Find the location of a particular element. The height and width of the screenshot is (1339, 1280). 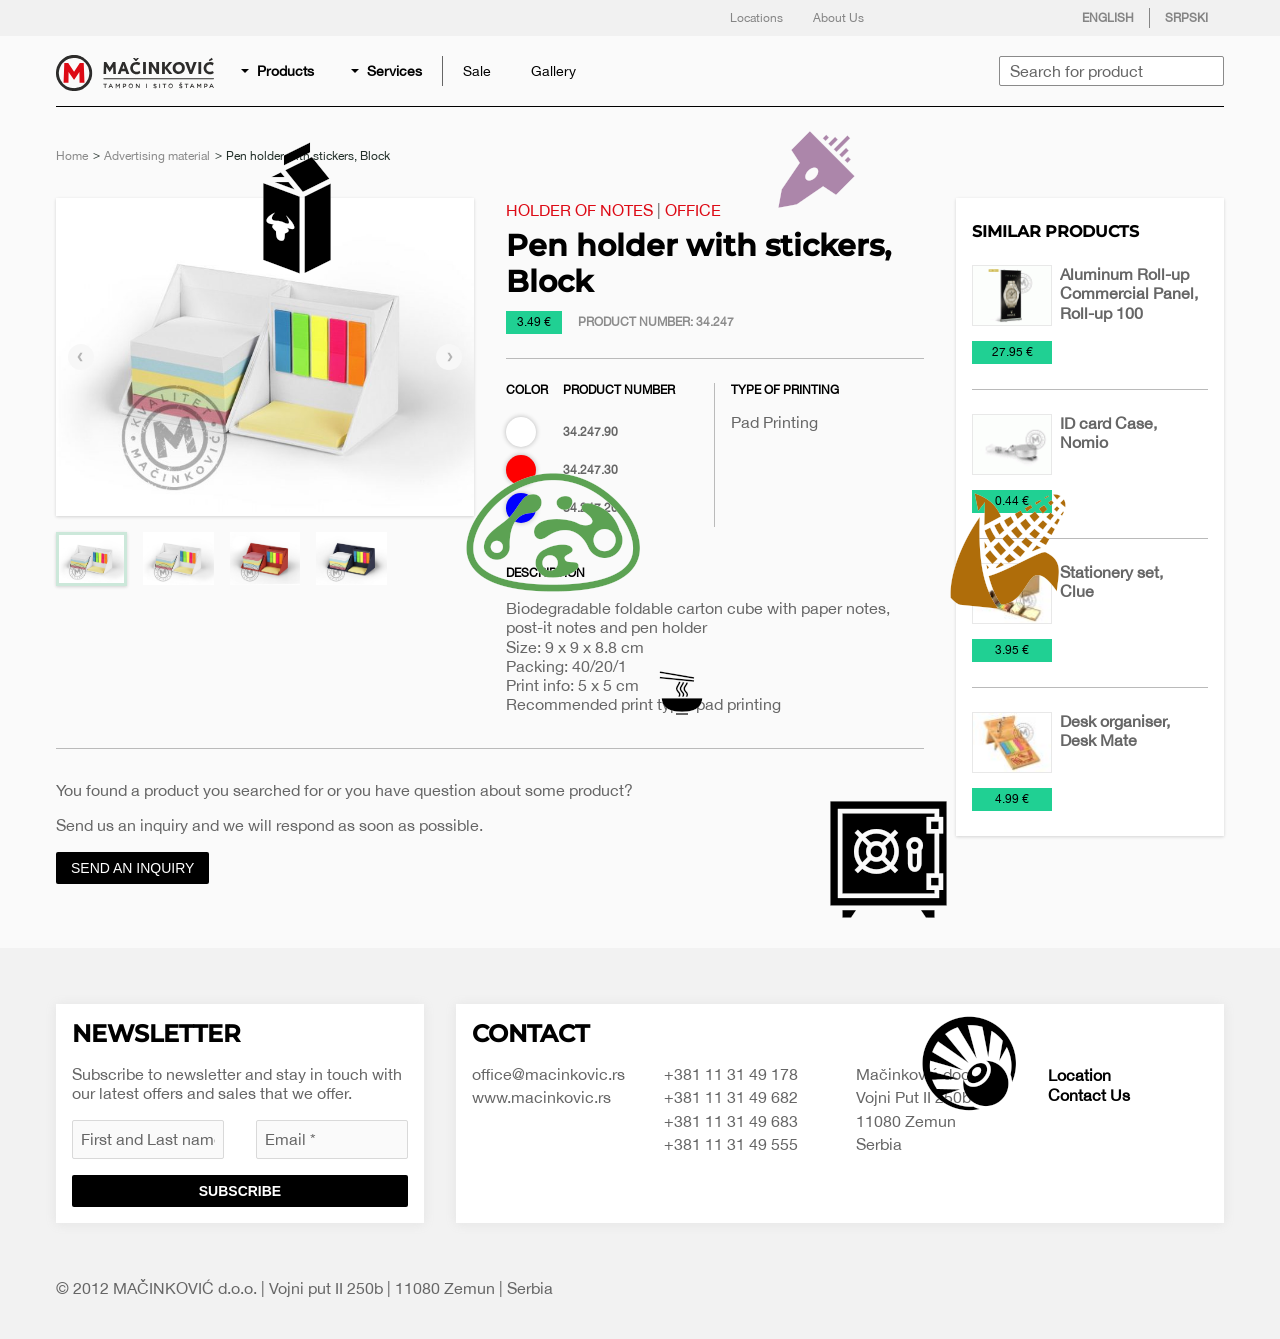

milk or dairy product item in a game inventory is located at coordinates (297, 208).